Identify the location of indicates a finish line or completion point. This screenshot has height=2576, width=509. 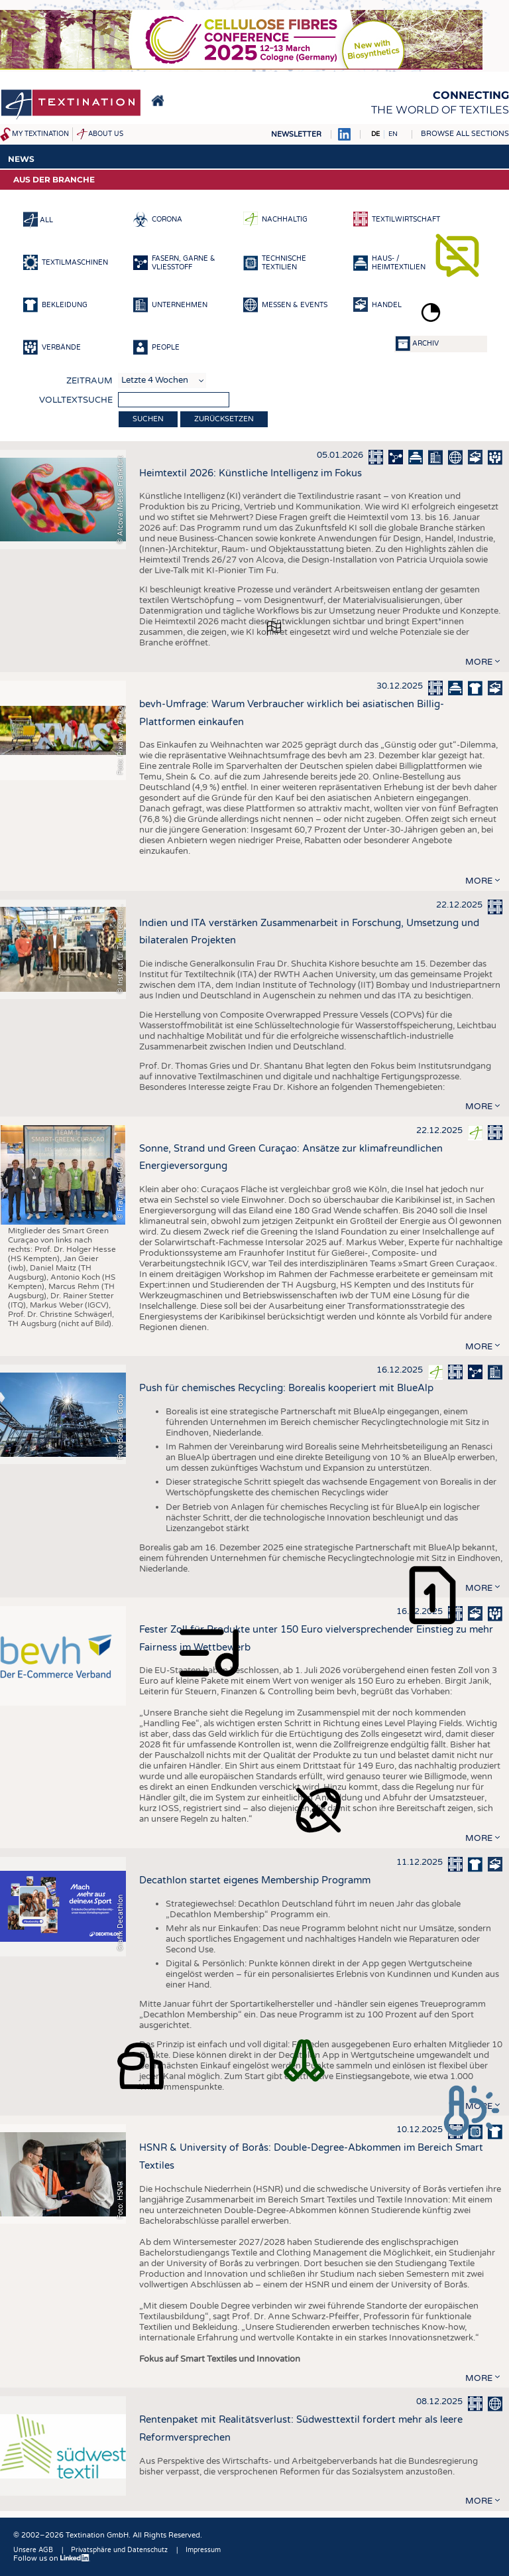
(273, 628).